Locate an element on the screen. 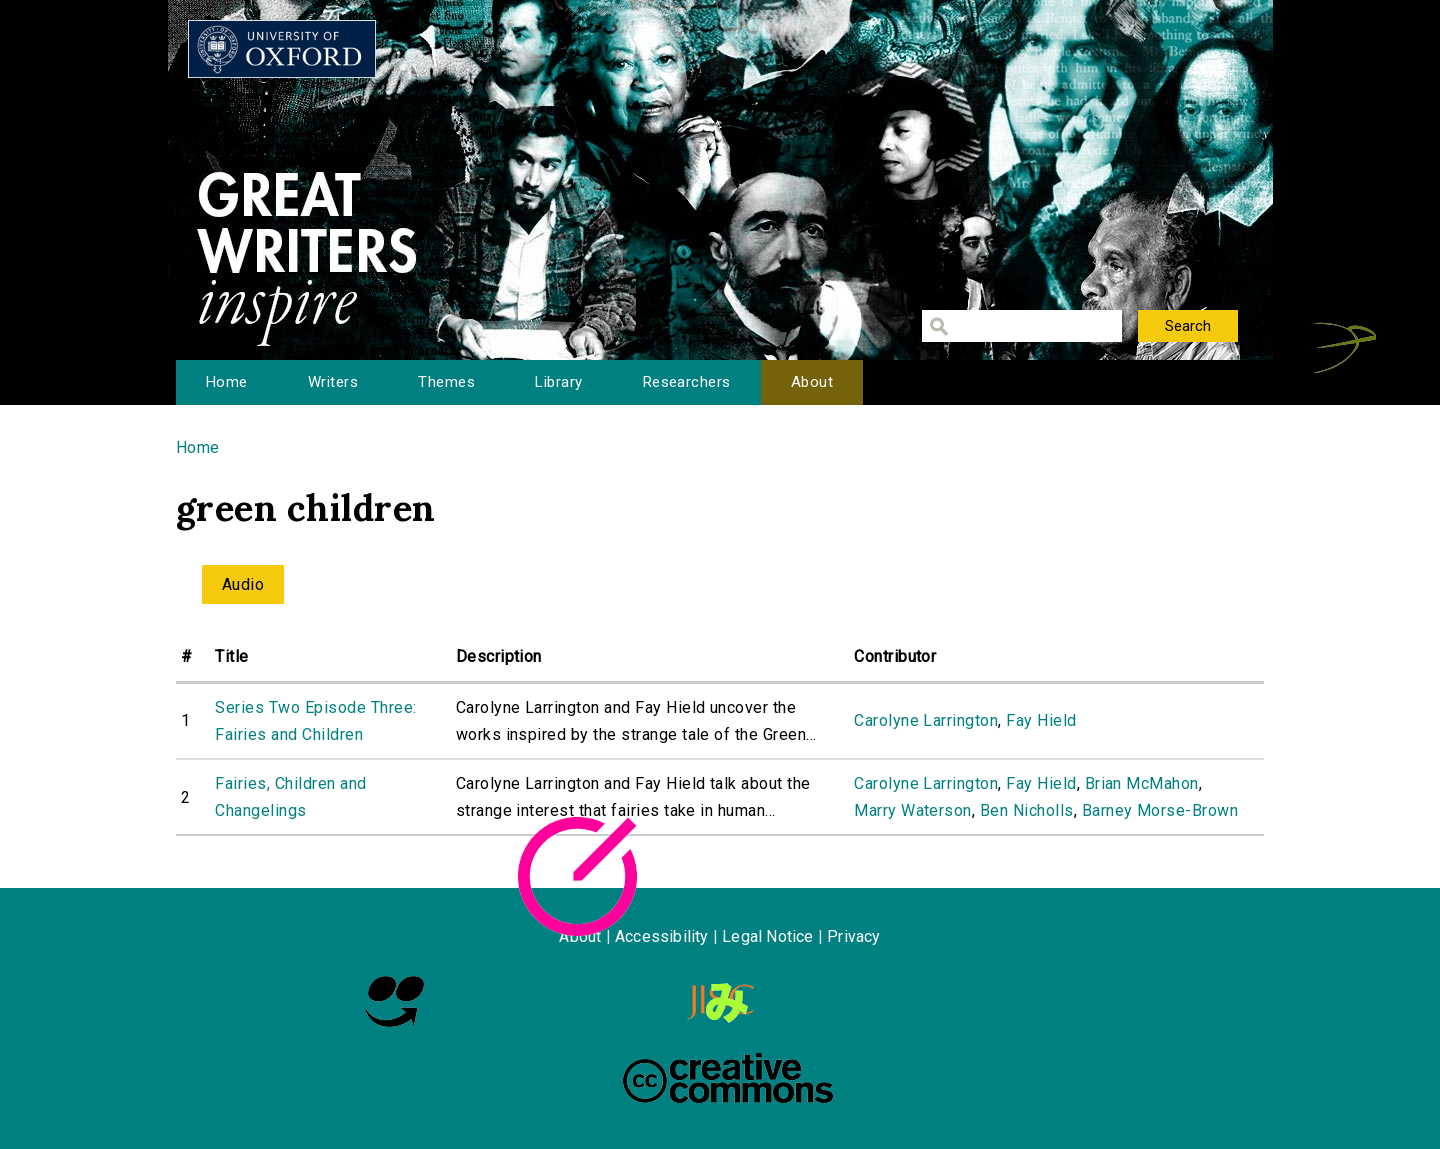  EPEL (Extra Packages for Enterprise Linux) project logo is located at coordinates (1345, 348).